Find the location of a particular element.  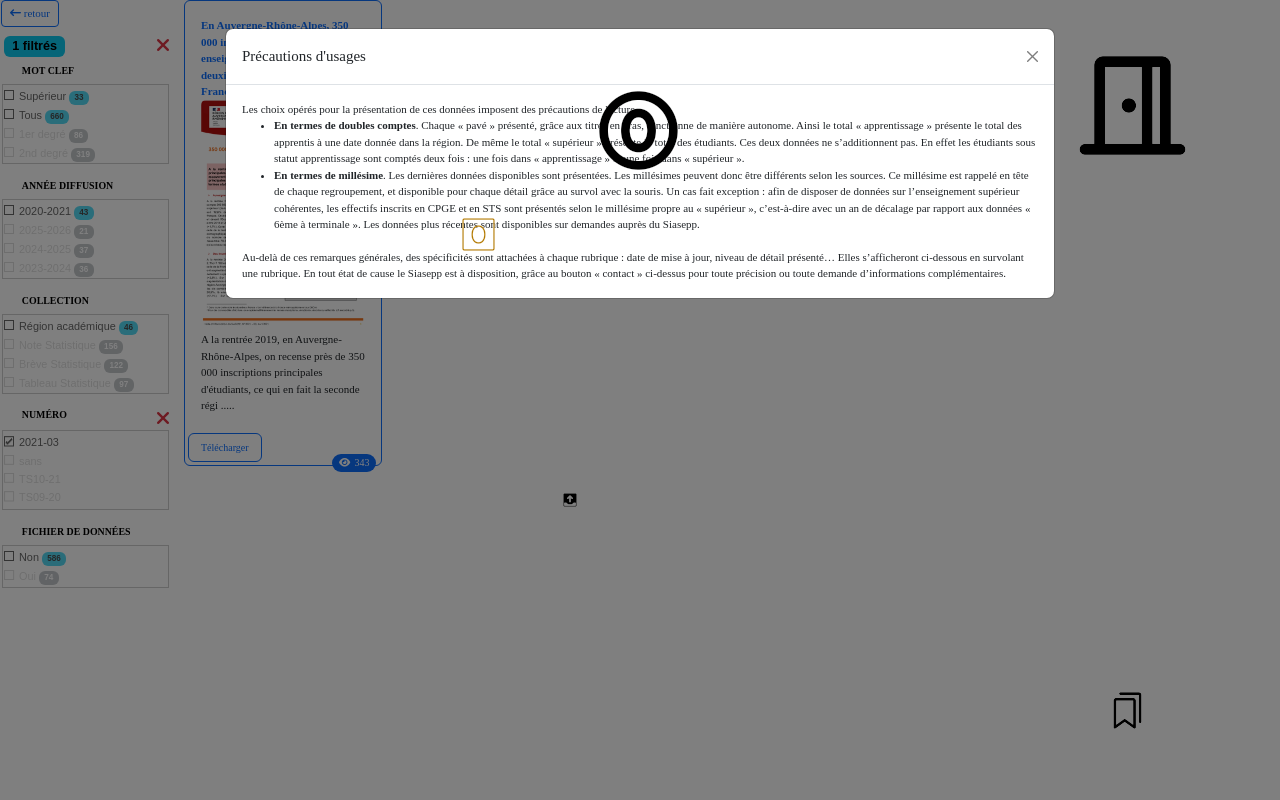

view your saved bookmarks is located at coordinates (1127, 710).